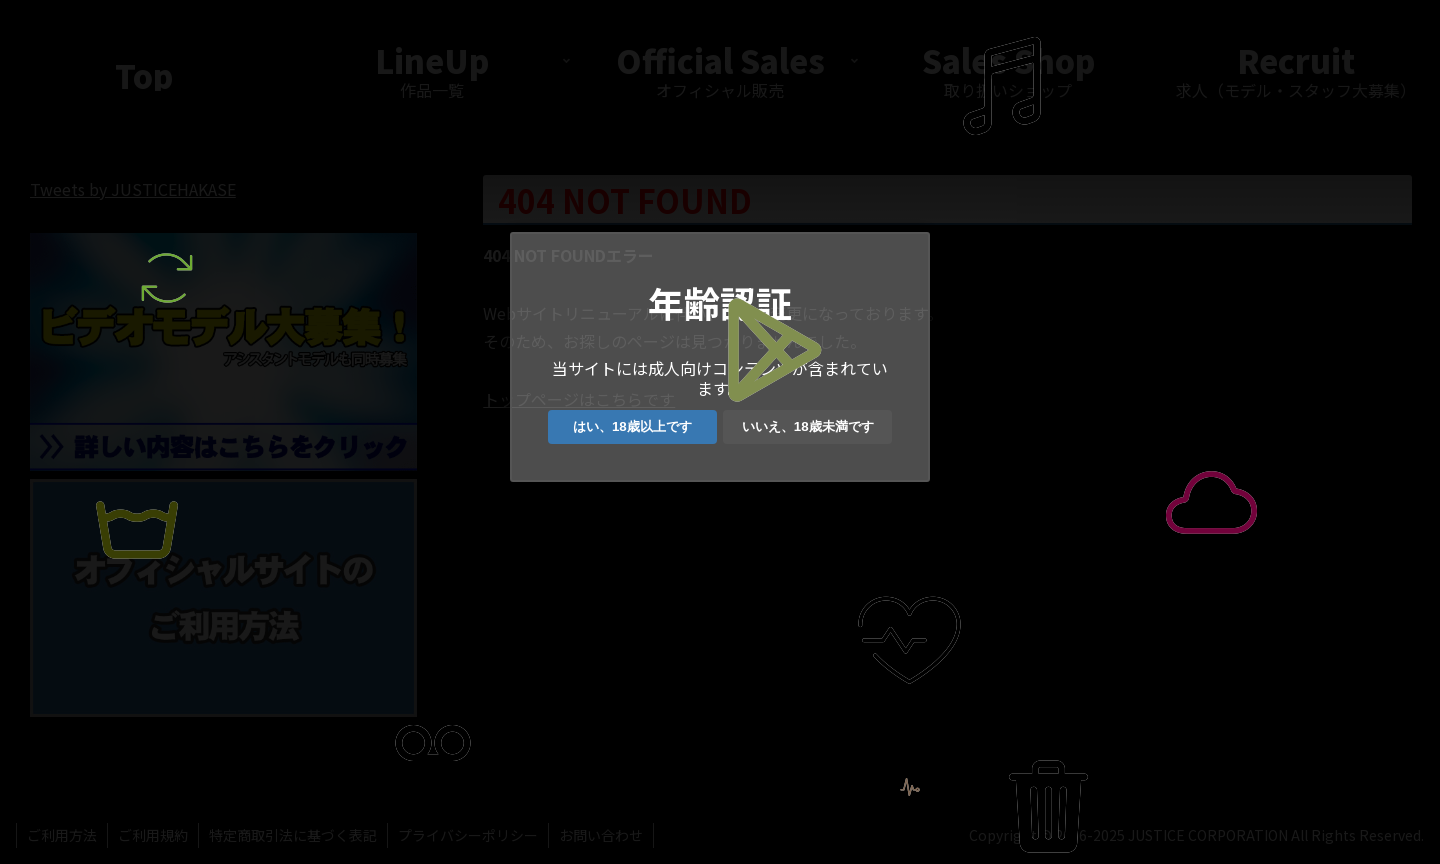 The height and width of the screenshot is (864, 1440). I want to click on open google play store, so click(775, 350).